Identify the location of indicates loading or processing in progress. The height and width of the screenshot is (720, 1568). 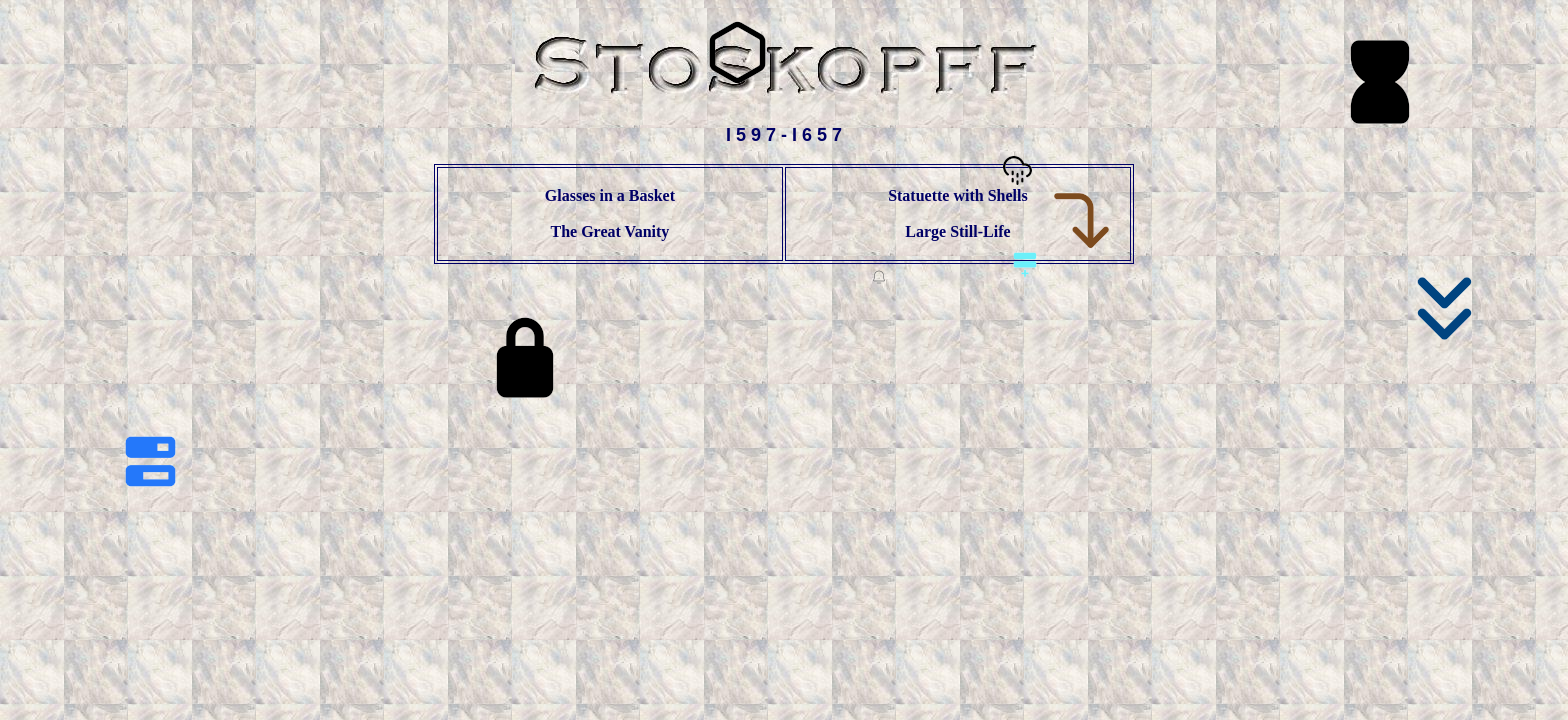
(1380, 82).